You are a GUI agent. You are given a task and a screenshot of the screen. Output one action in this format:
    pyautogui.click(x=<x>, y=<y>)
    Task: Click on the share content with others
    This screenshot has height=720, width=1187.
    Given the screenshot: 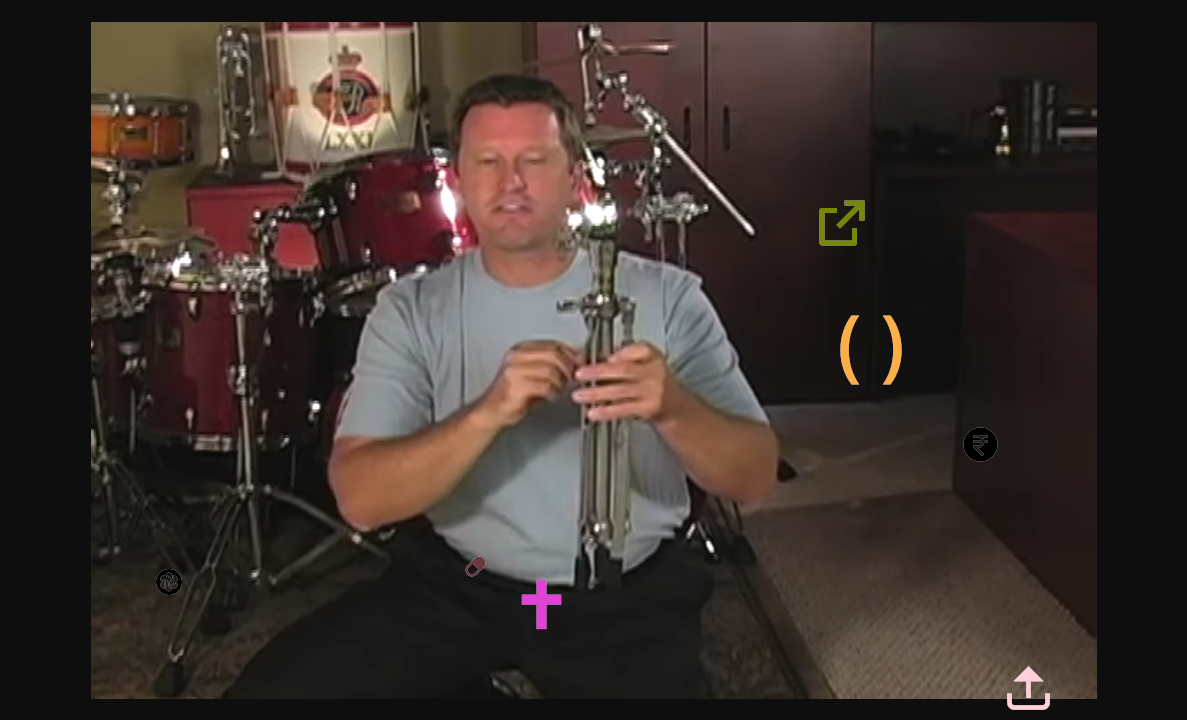 What is the action you would take?
    pyautogui.click(x=1028, y=688)
    